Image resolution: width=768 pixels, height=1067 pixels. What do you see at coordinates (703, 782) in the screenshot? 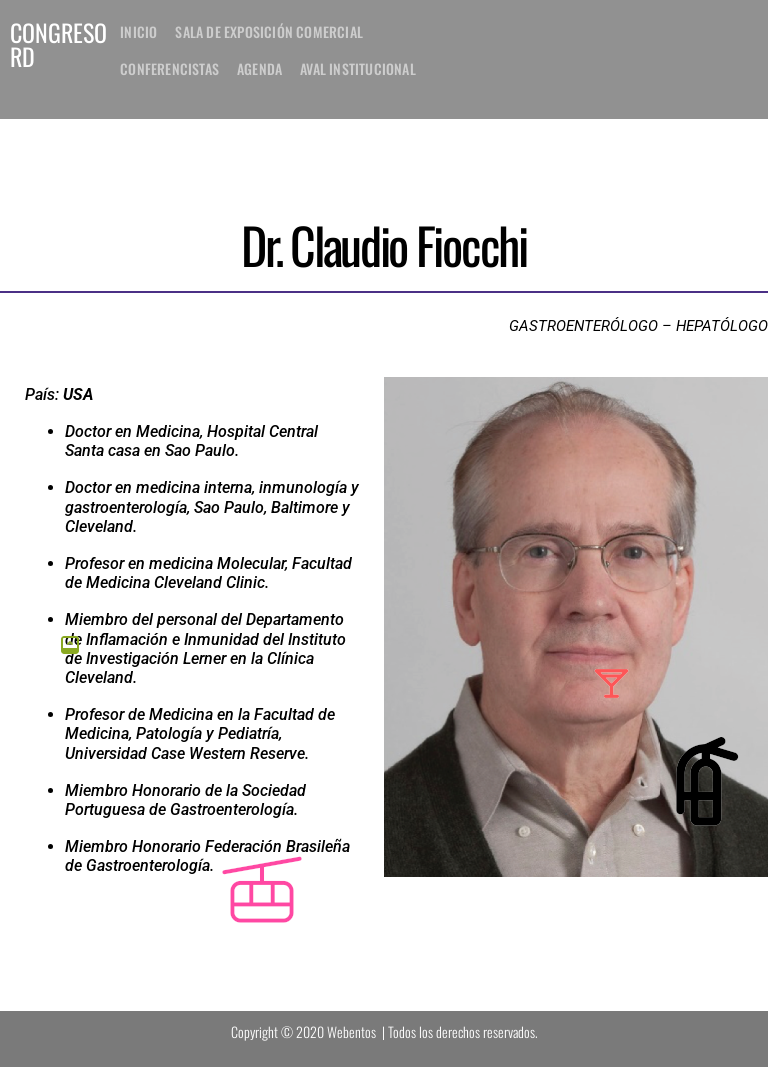
I see `fire safety equipment indicator` at bounding box center [703, 782].